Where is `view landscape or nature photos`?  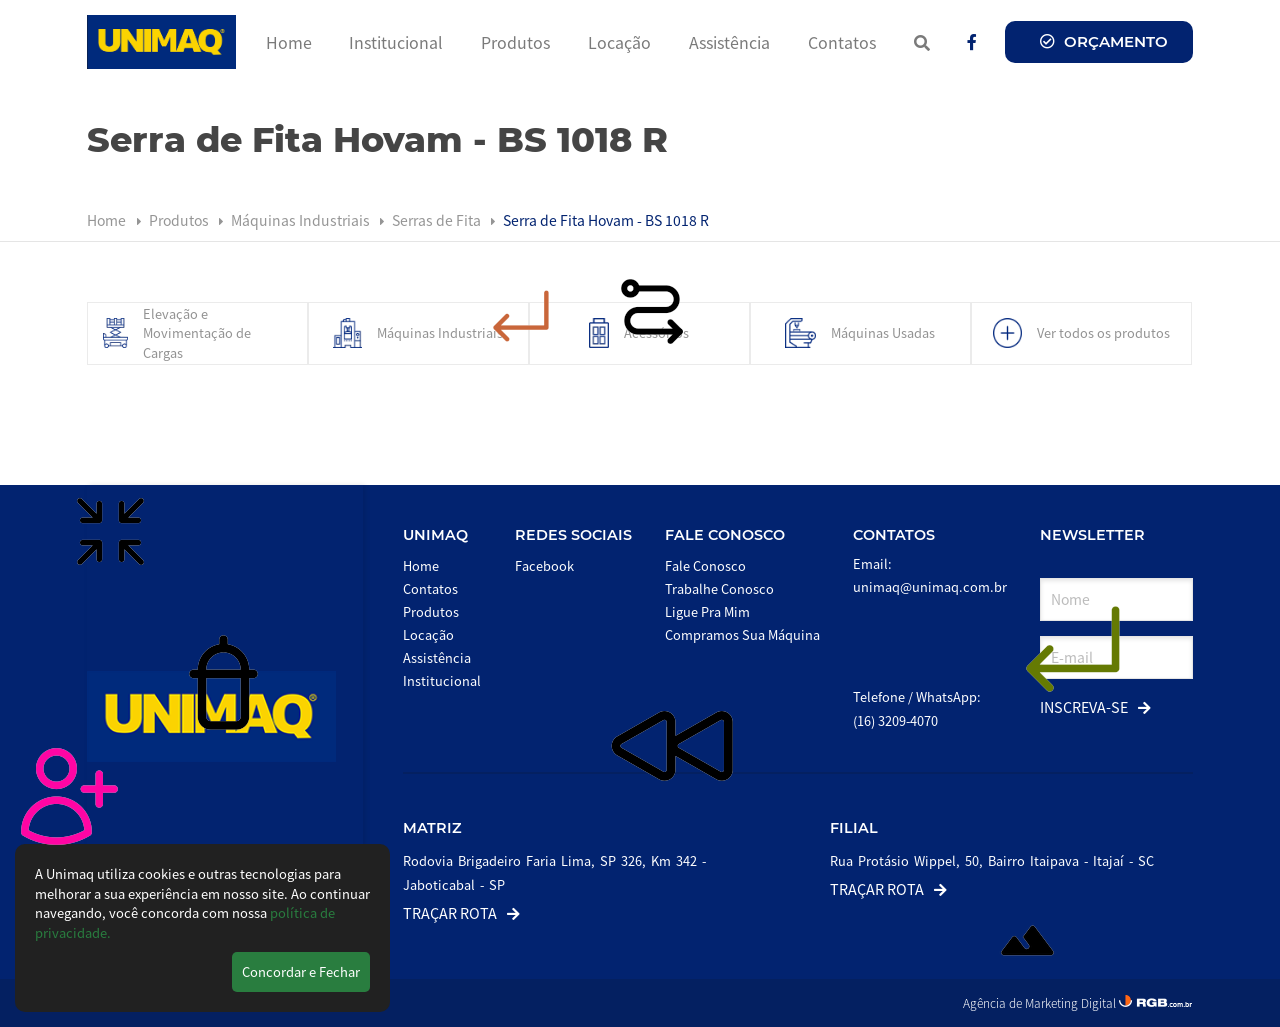 view landscape or nature photos is located at coordinates (1027, 939).